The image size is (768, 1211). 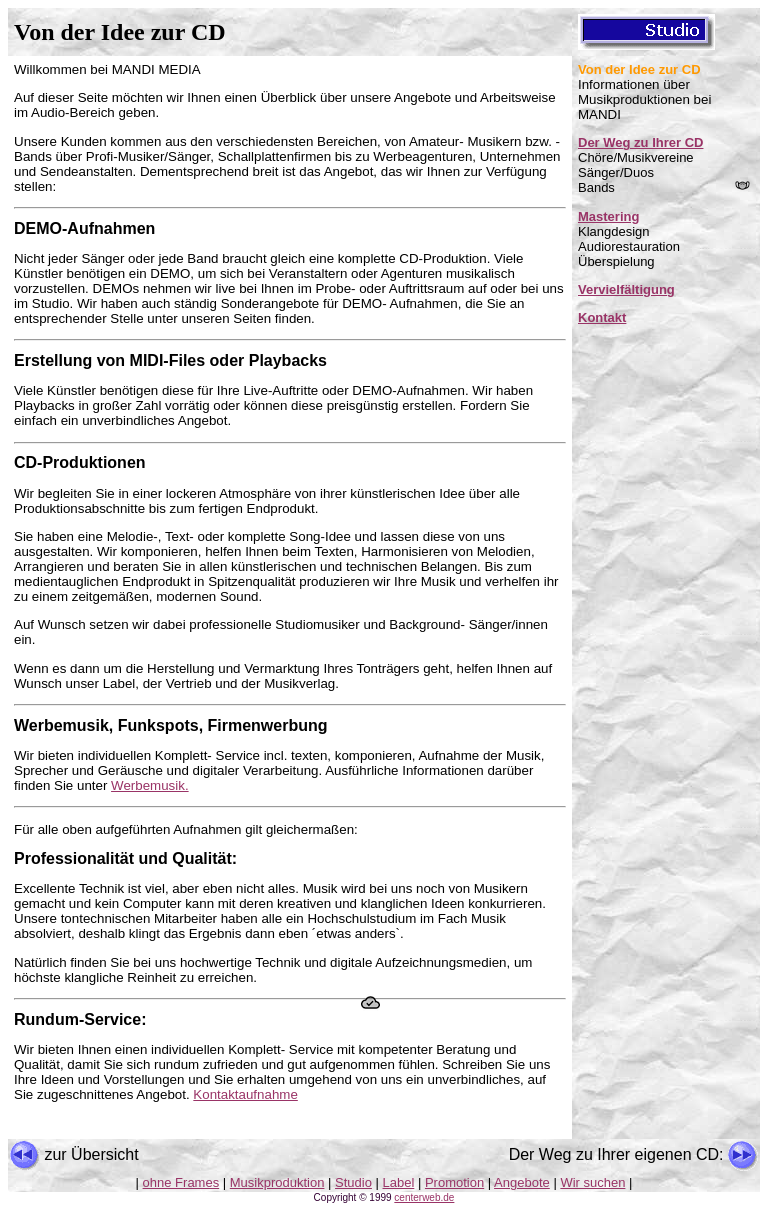 What do you see at coordinates (370, 1002) in the screenshot?
I see `file successfully uploaded to cloud storage` at bounding box center [370, 1002].